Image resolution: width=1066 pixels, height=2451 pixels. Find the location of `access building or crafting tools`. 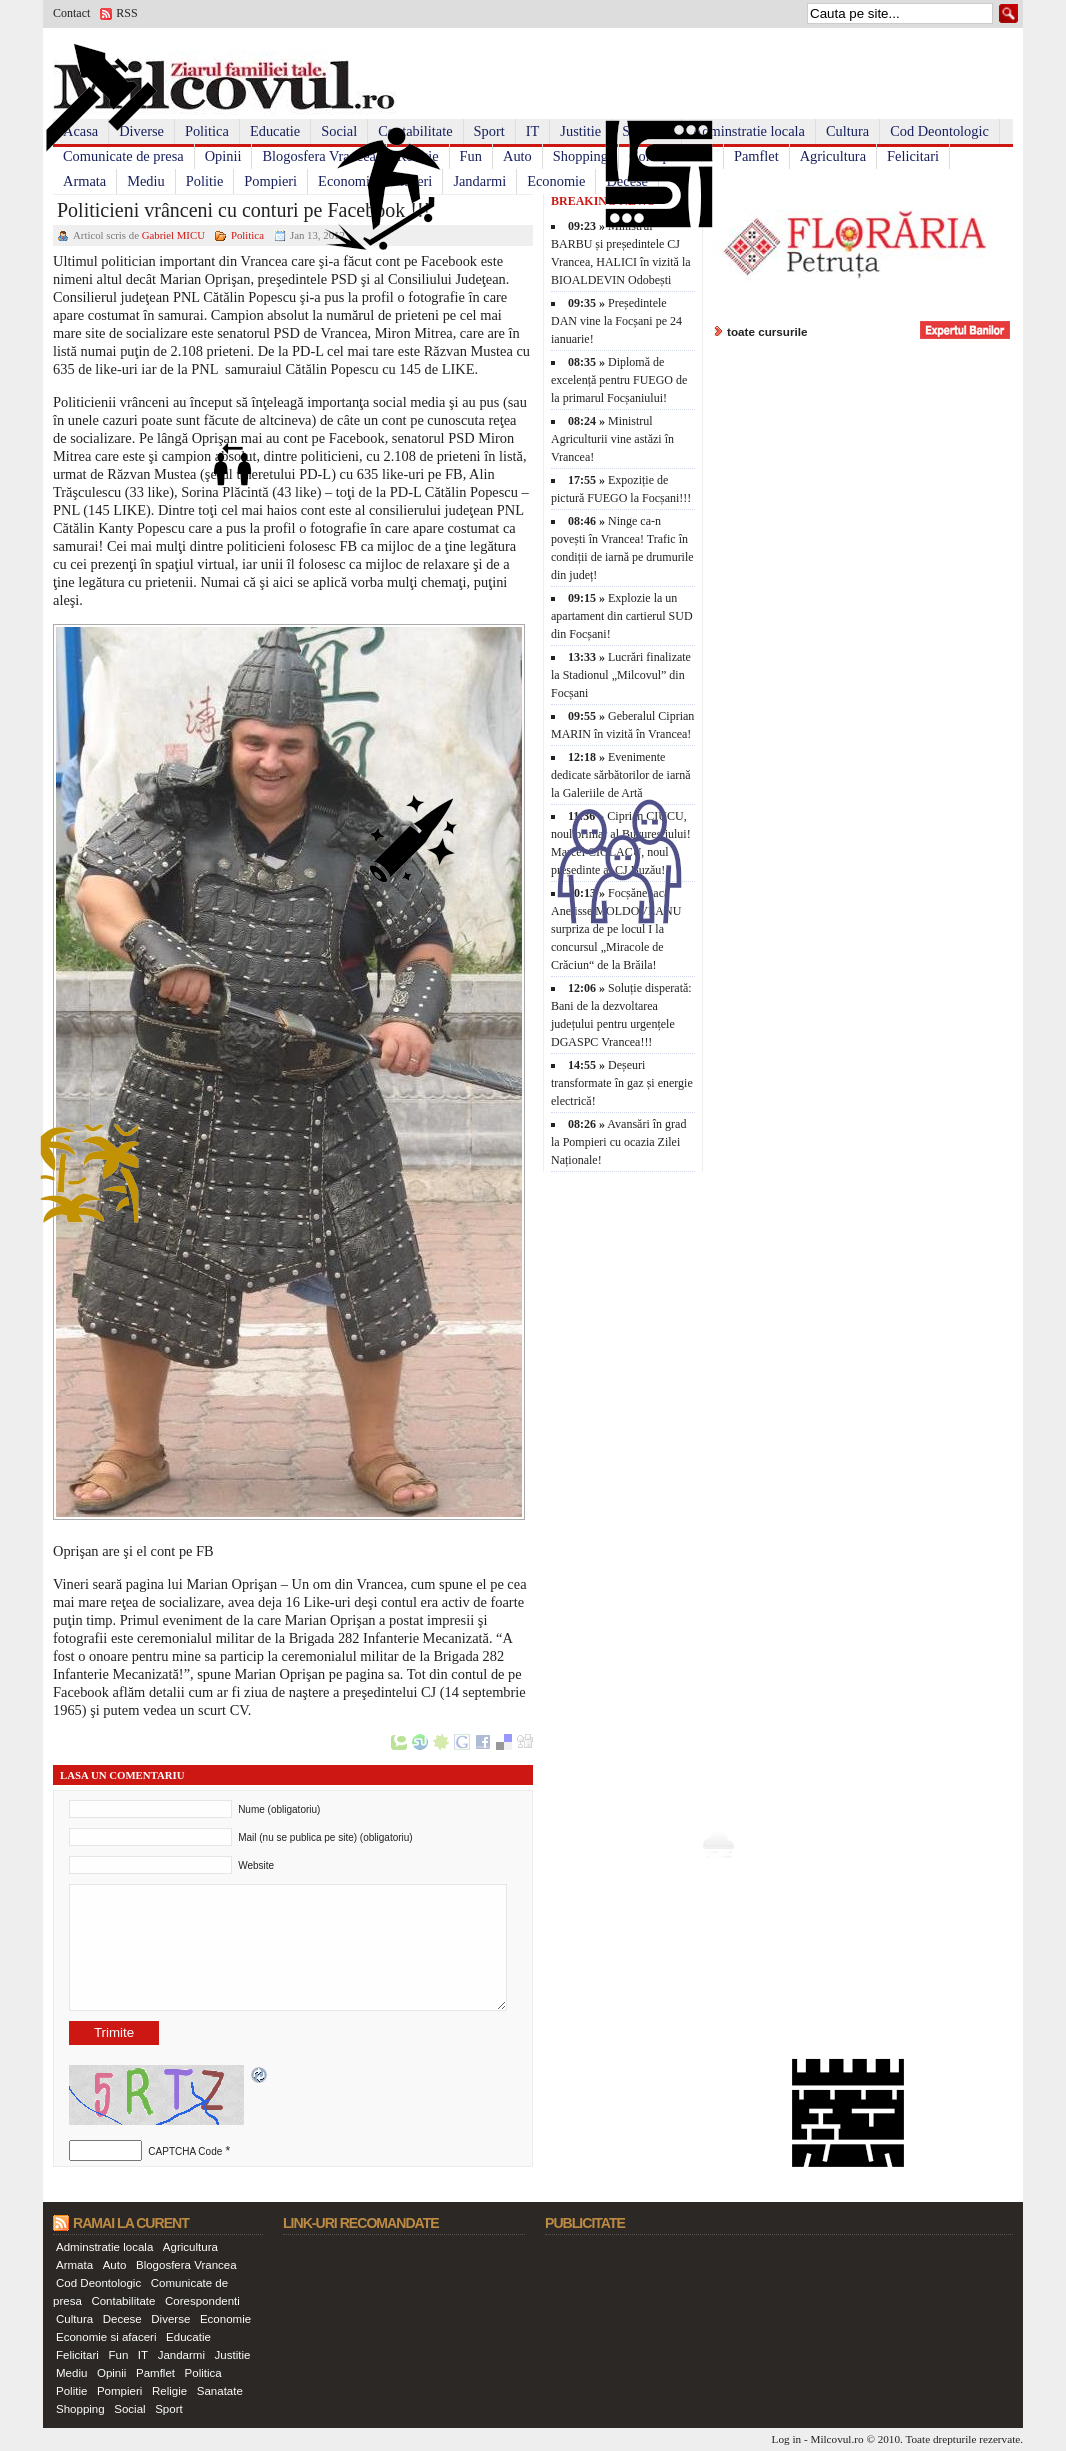

access building or crafting tools is located at coordinates (104, 100).